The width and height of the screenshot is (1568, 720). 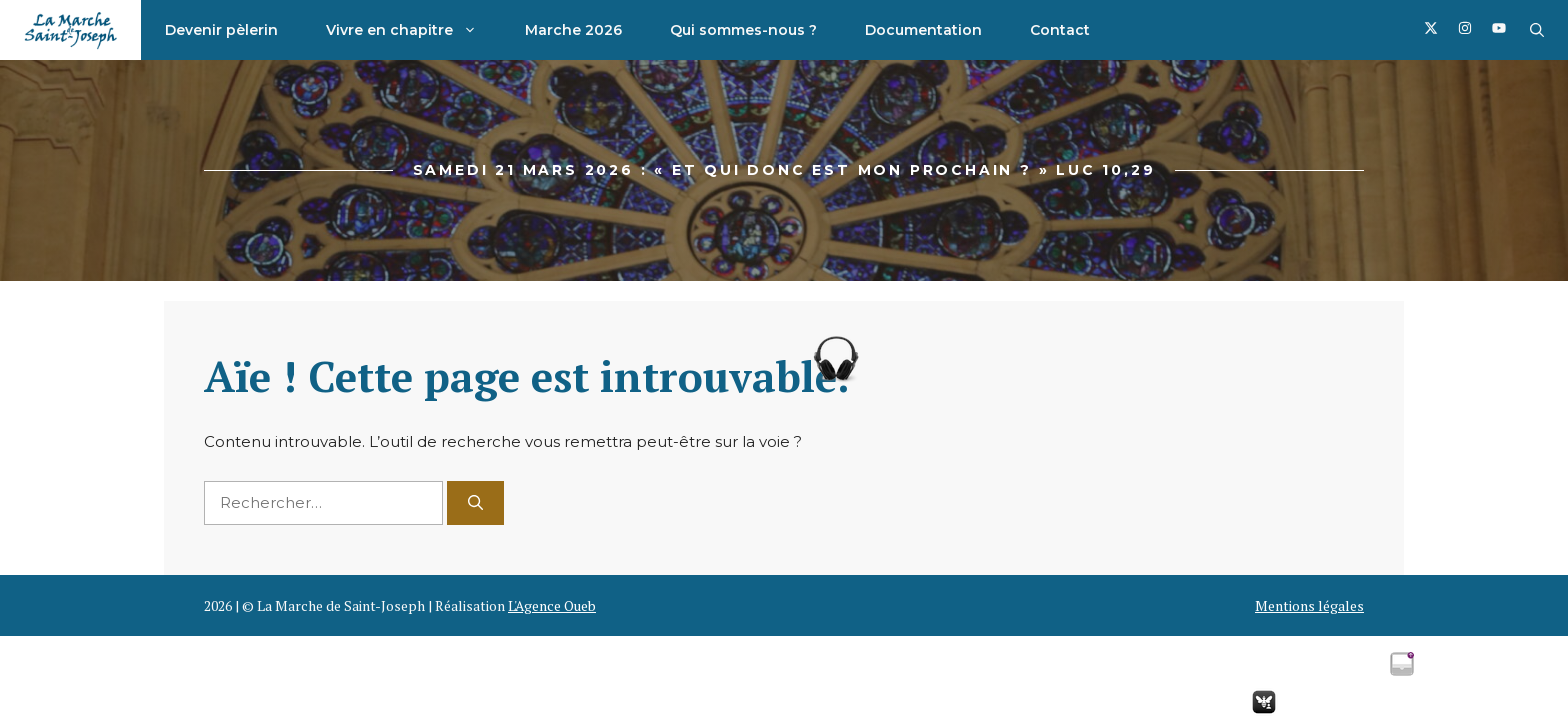 I want to click on audio output device connected, so click(x=836, y=359).